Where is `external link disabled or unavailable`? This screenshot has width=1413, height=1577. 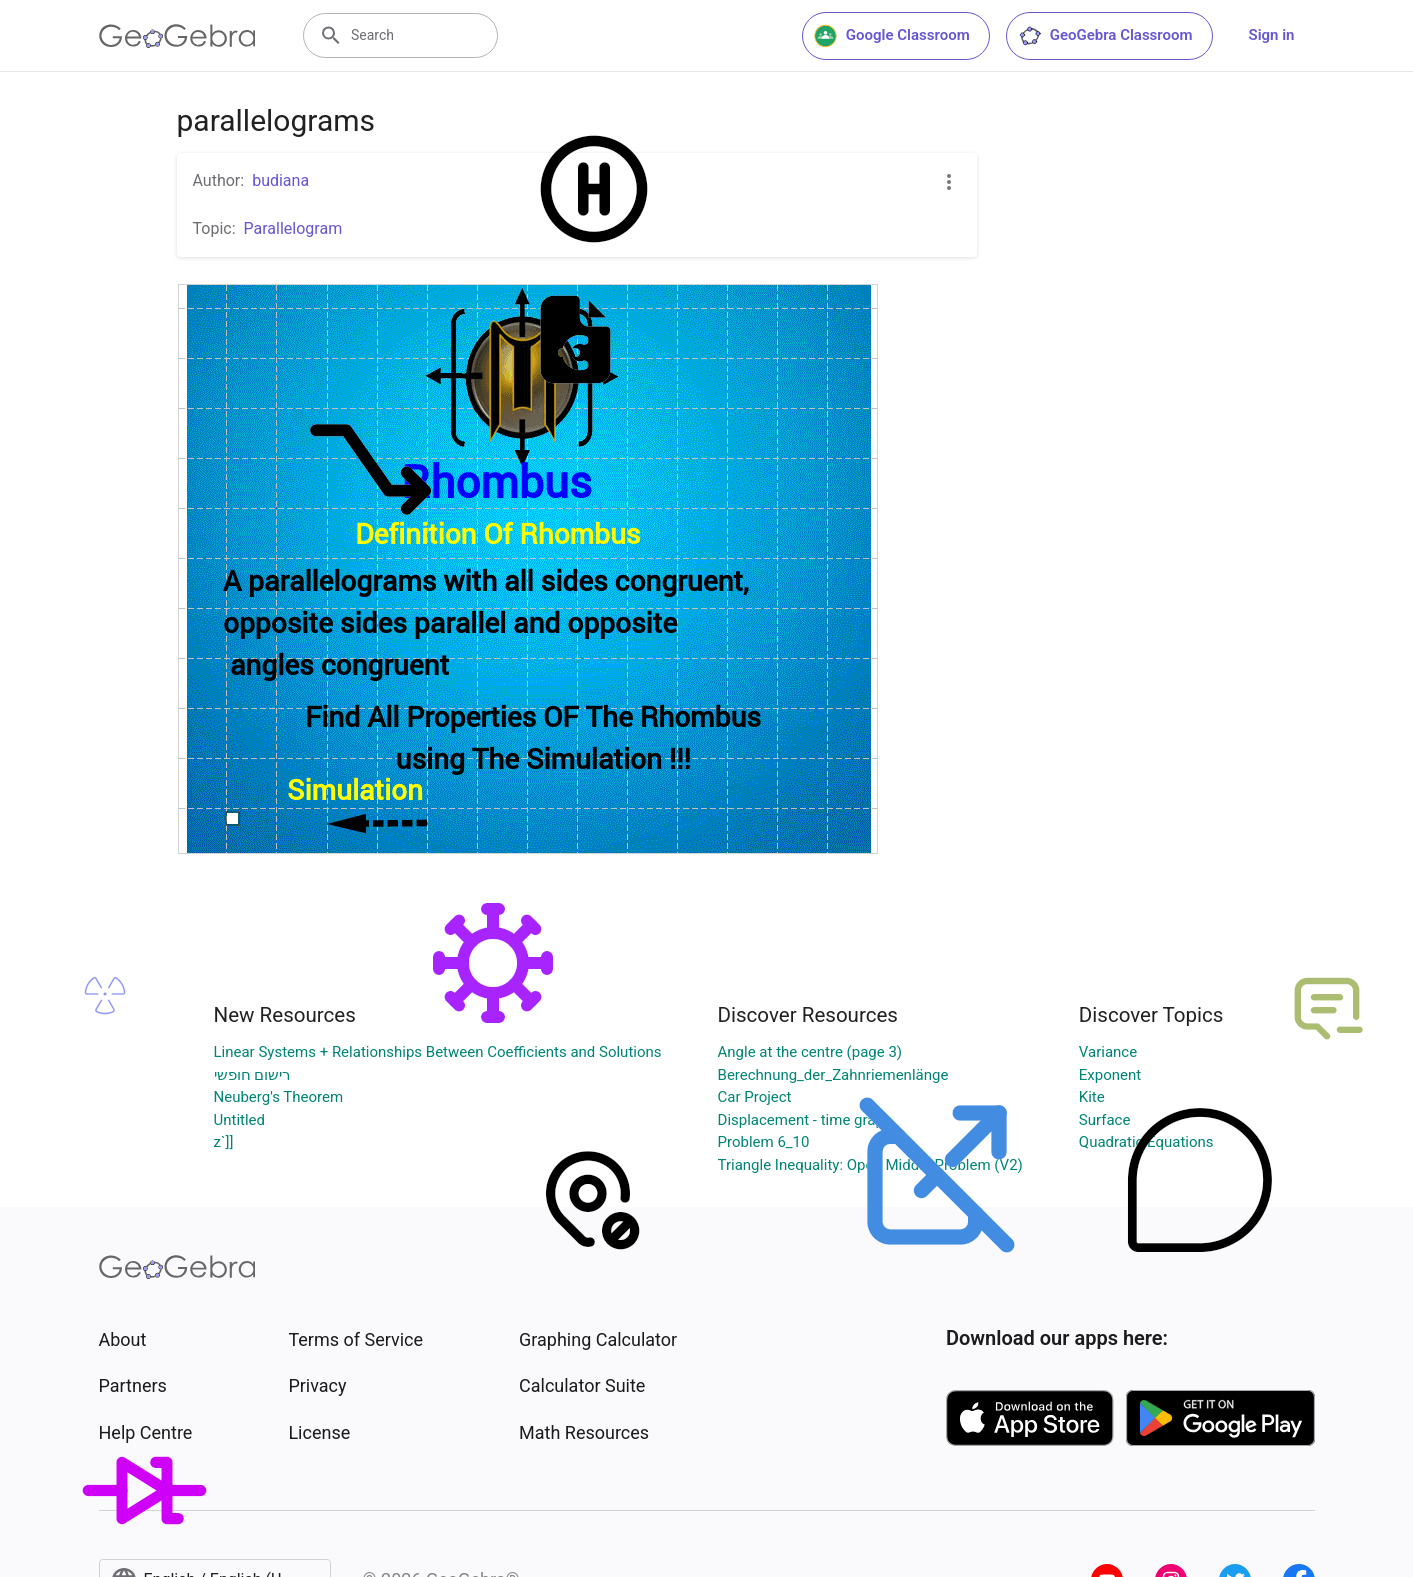
external link disabled or unavailable is located at coordinates (937, 1175).